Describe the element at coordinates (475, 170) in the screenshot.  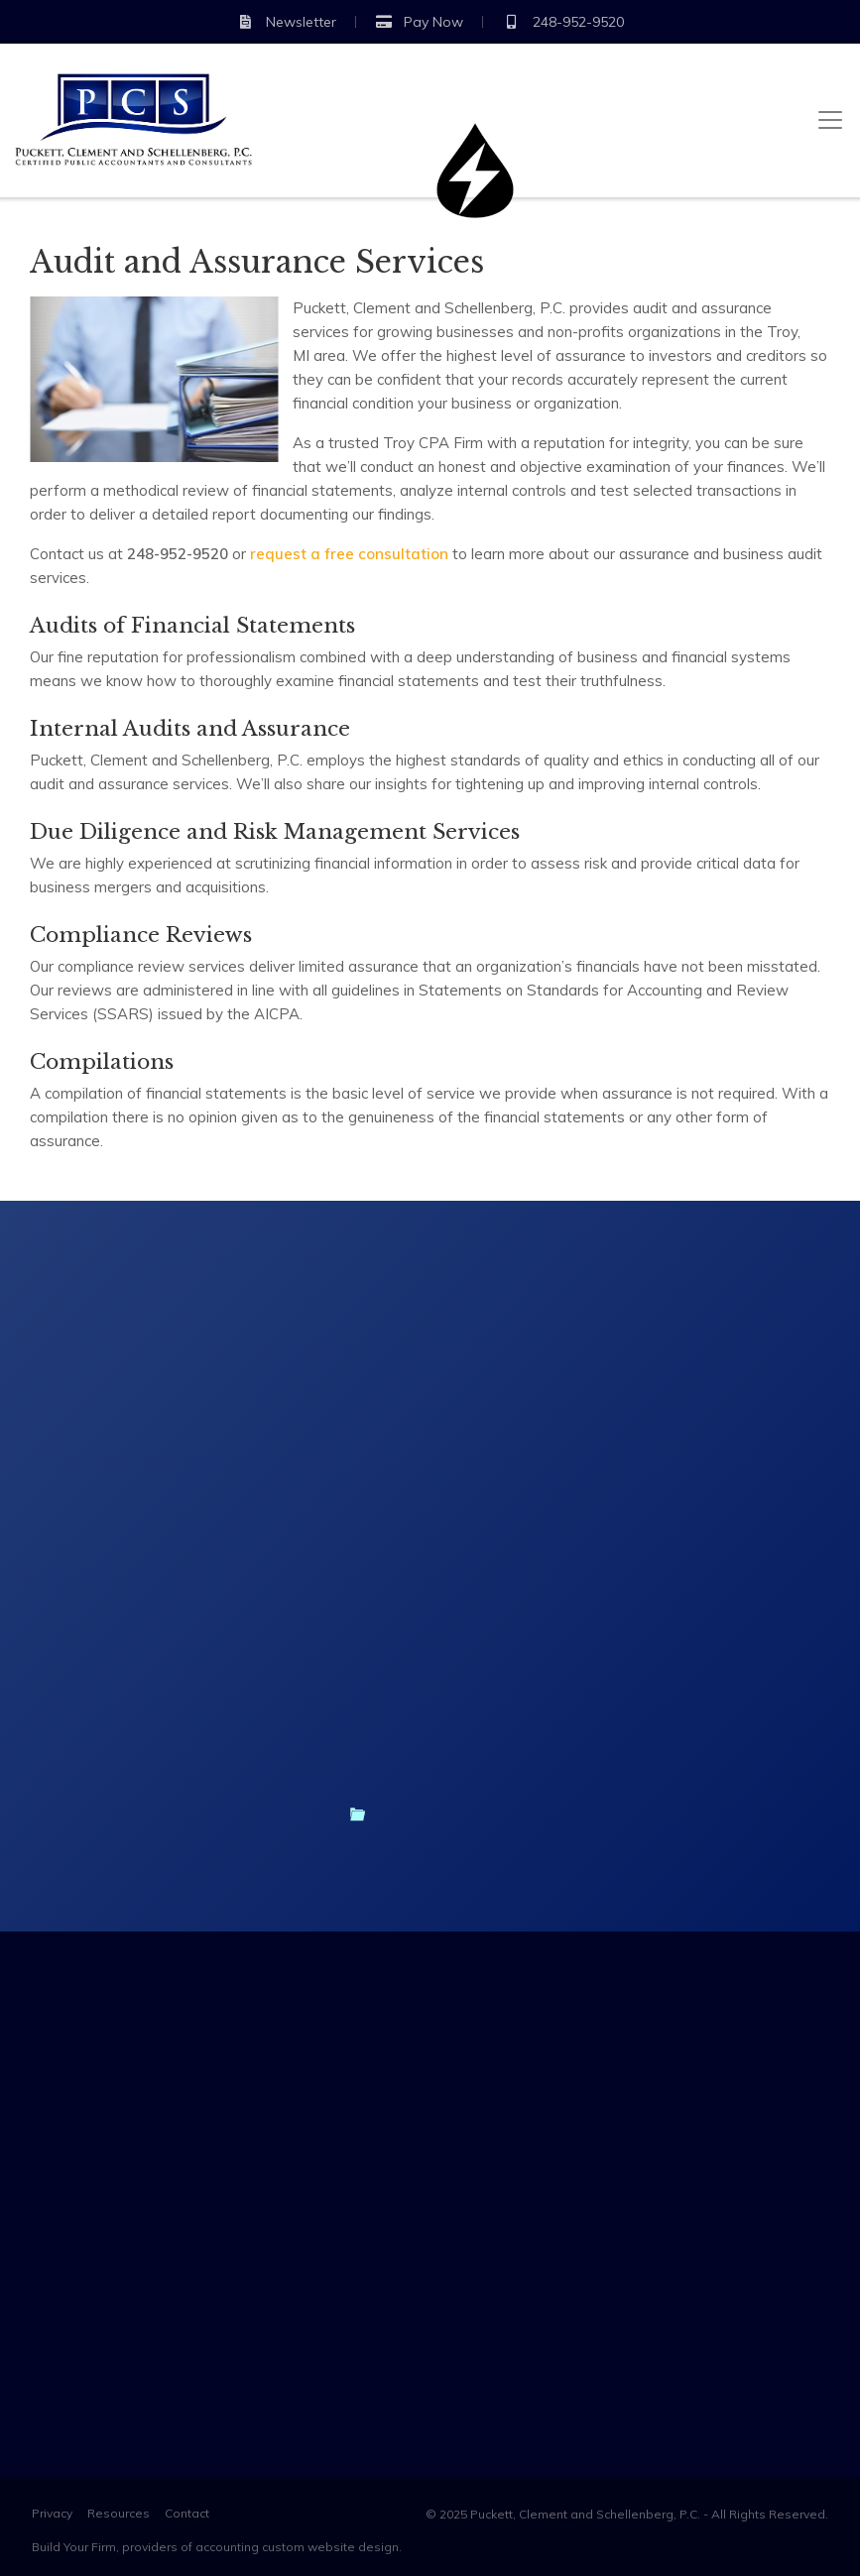
I see `indicates hydroelectric or water-based power` at that location.